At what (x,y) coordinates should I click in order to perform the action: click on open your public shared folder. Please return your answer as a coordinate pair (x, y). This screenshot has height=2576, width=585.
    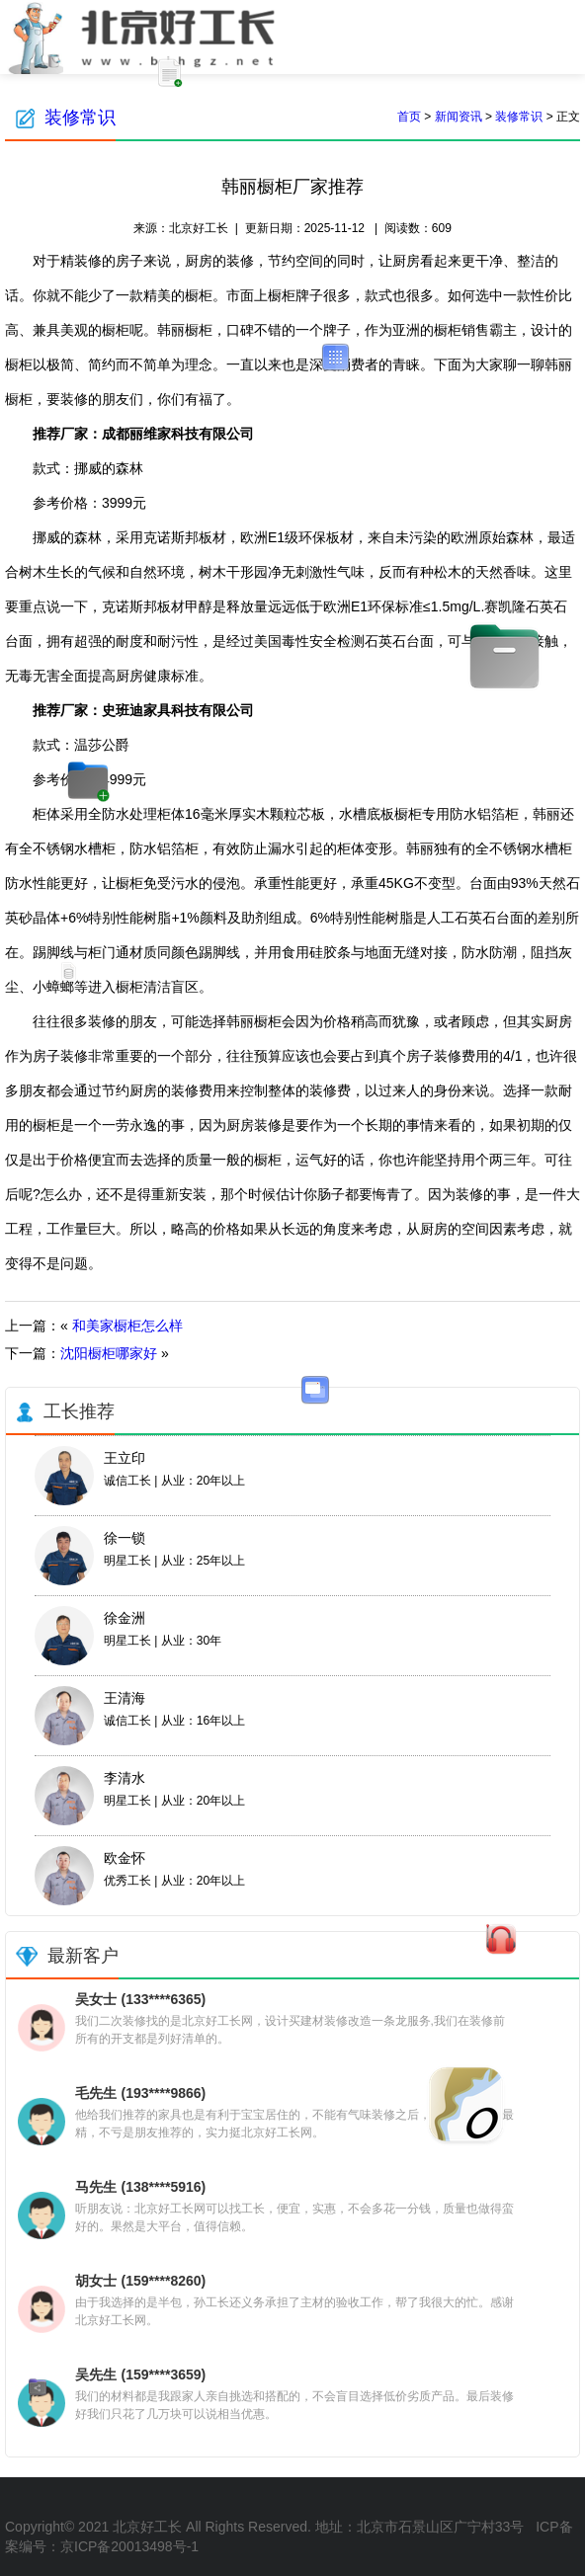
    Looking at the image, I should click on (38, 2386).